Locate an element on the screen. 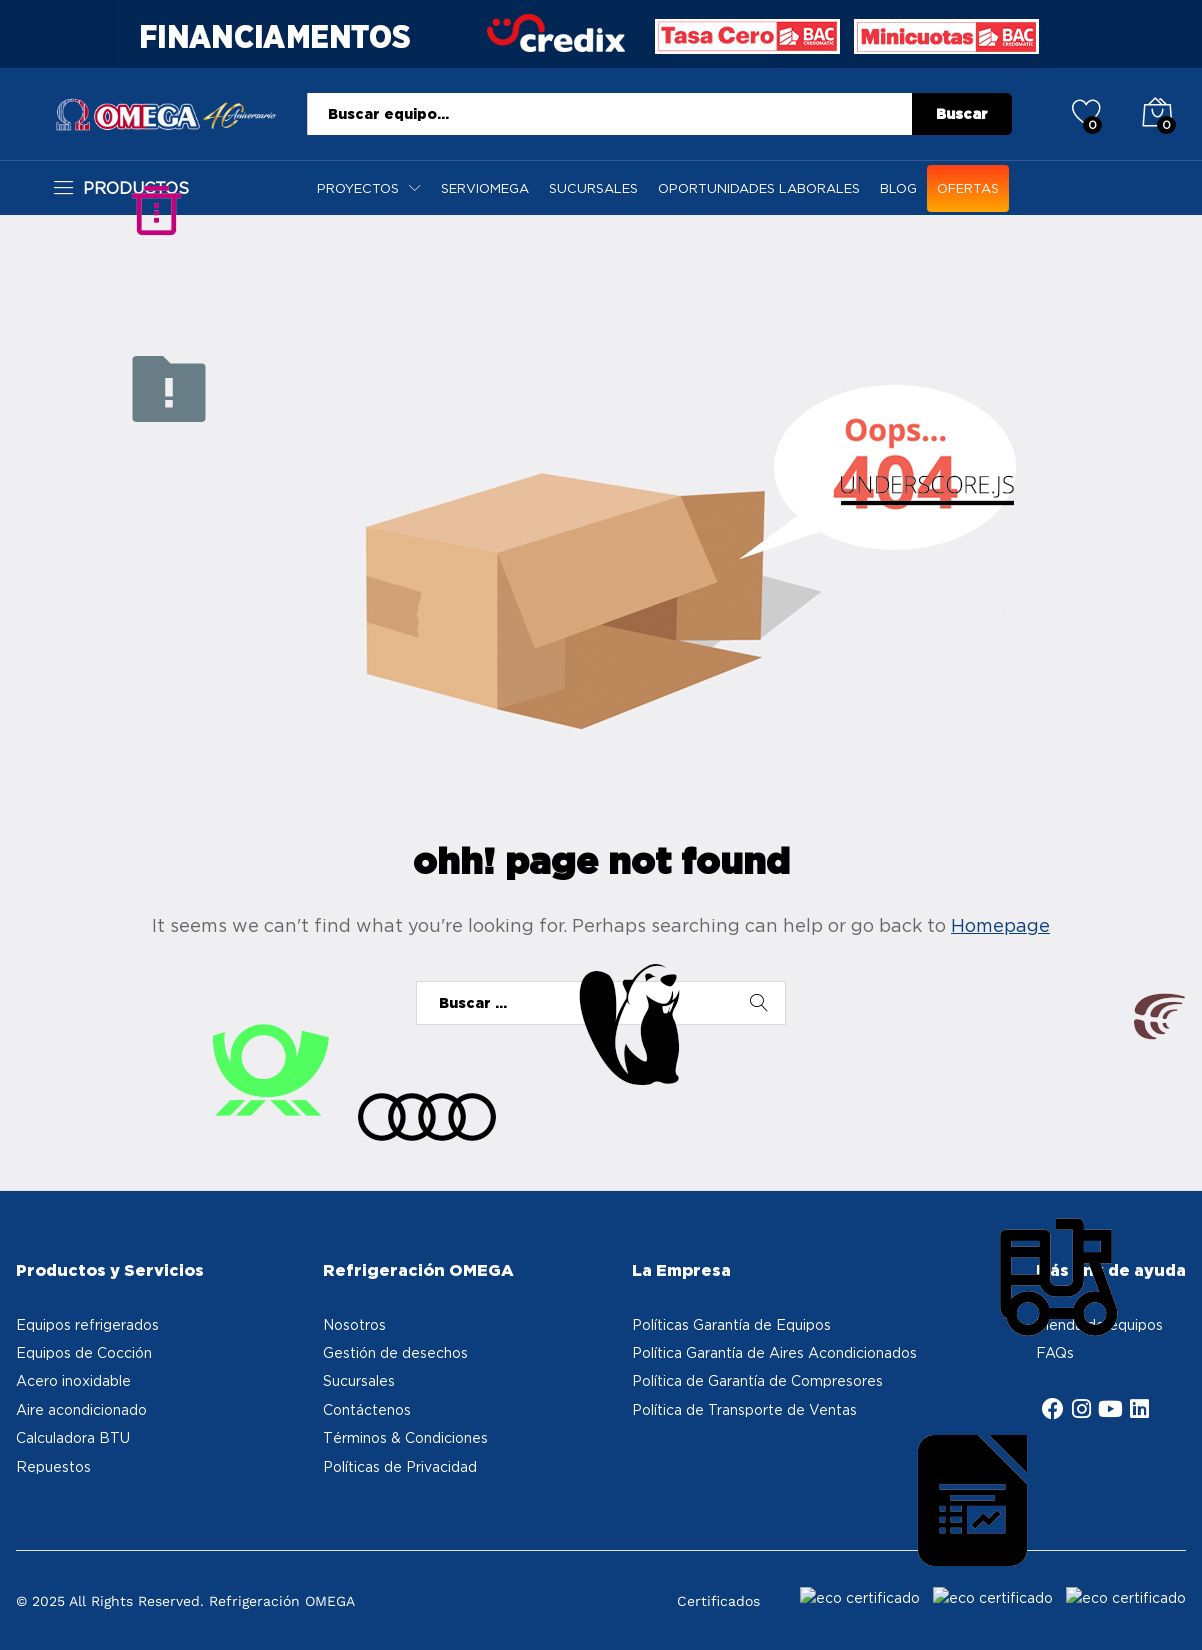 The height and width of the screenshot is (1650, 1202). open dbeaver database management application is located at coordinates (629, 1024).